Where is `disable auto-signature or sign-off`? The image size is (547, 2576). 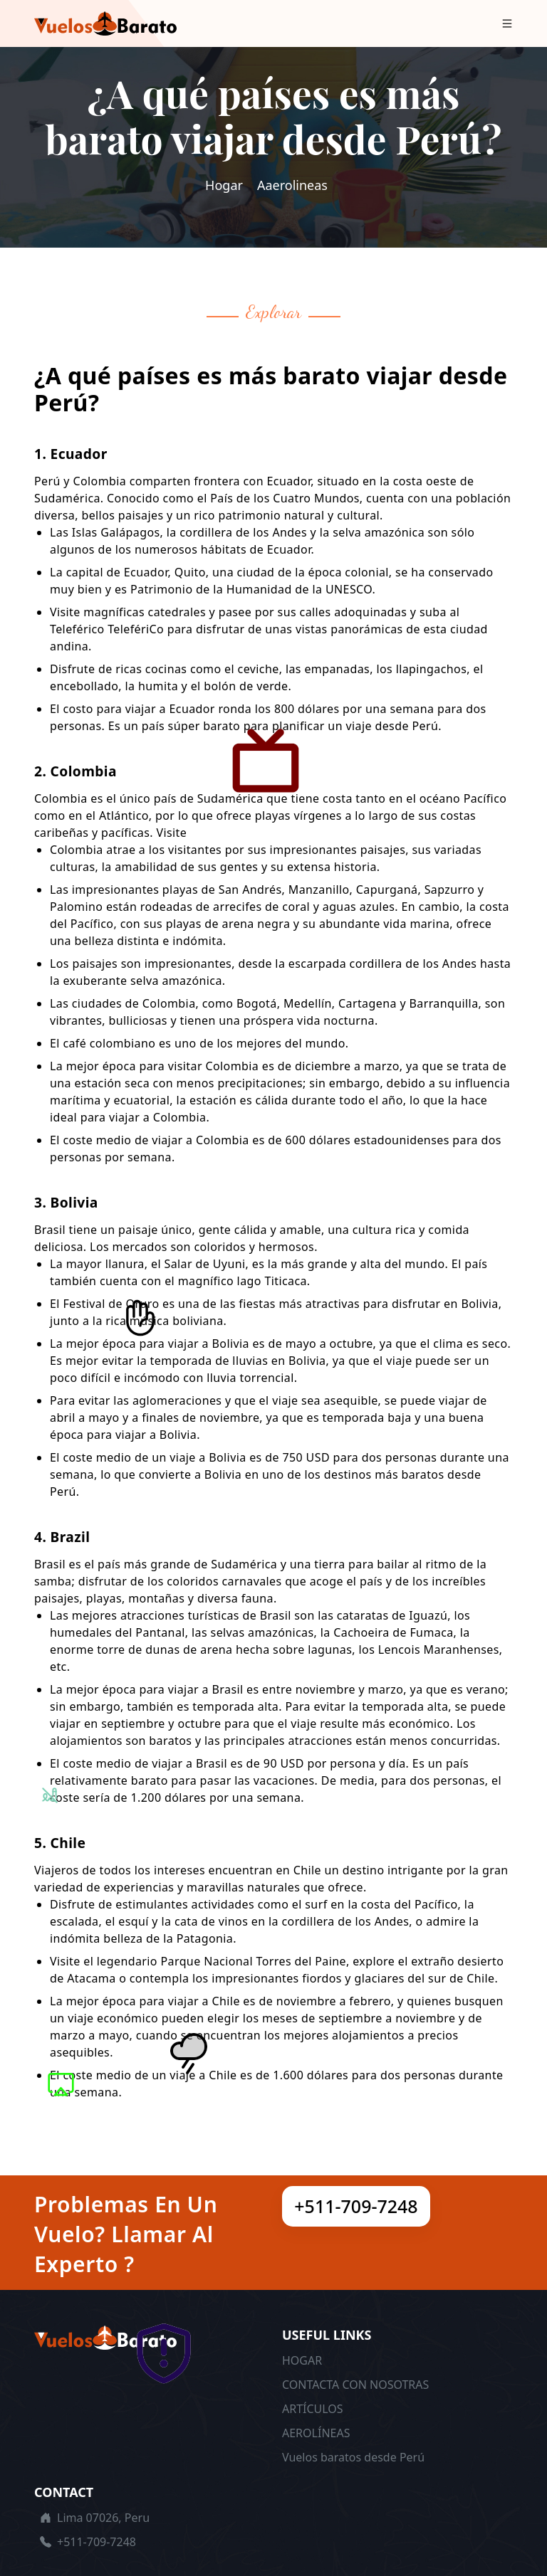
disable auto-signature or sign-off is located at coordinates (50, 1795).